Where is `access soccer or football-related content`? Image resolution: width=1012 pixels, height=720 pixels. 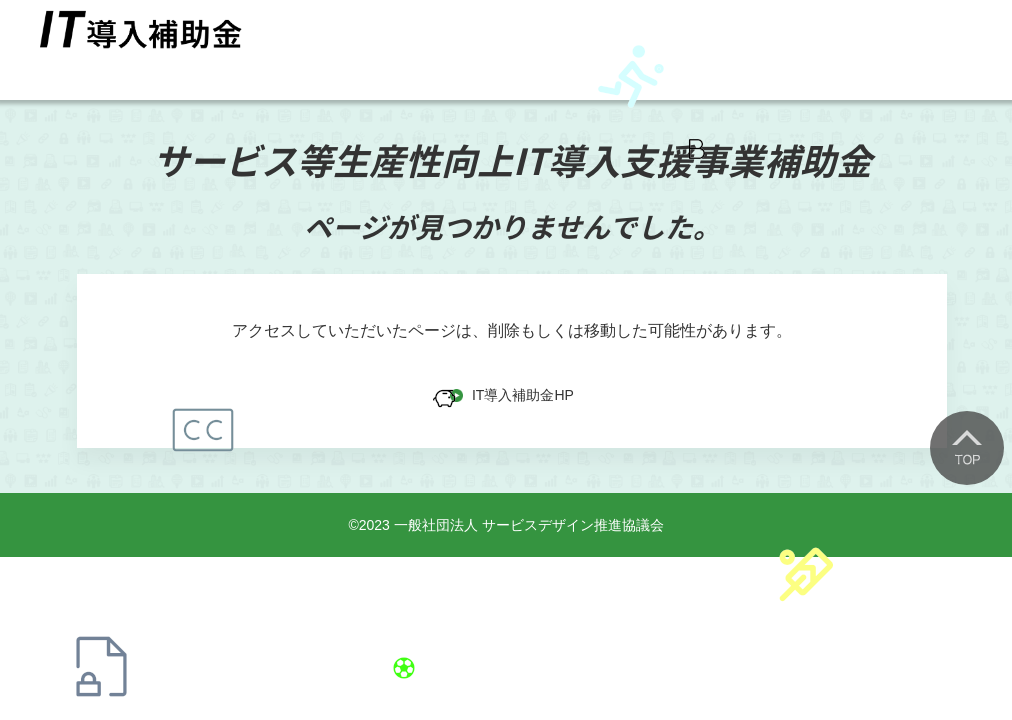 access soccer or football-related content is located at coordinates (404, 668).